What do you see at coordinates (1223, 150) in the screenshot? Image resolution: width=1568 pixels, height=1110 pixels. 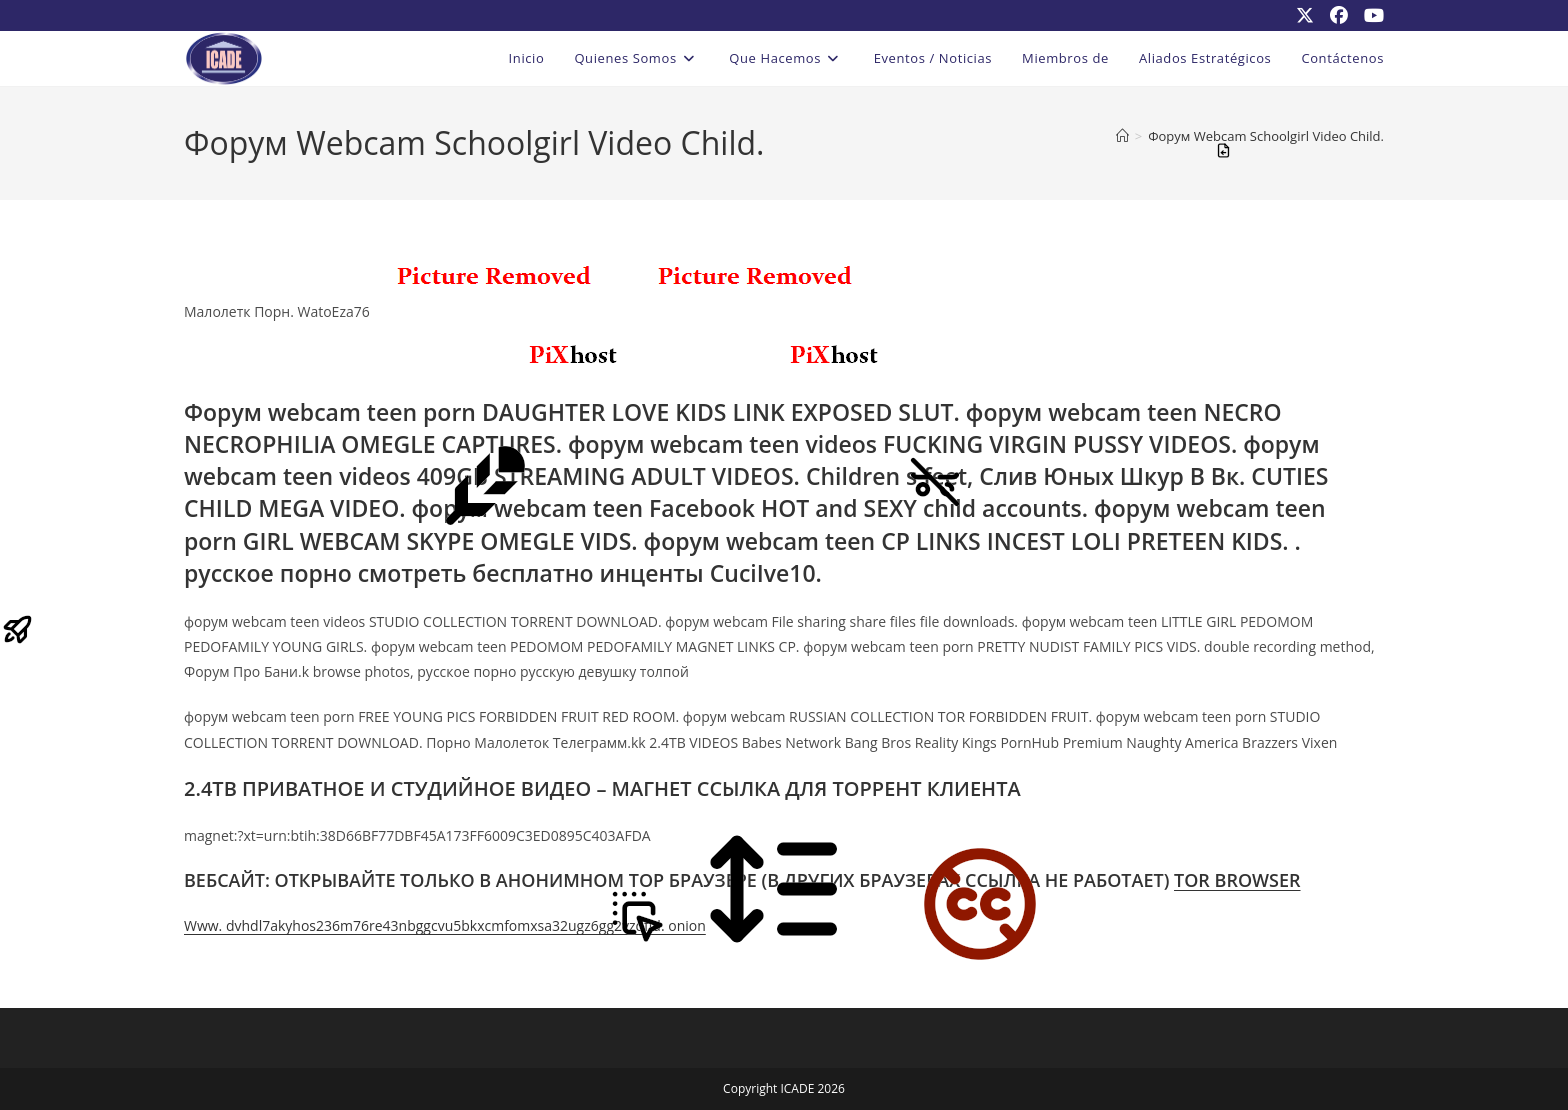 I see `import a file from another location` at bounding box center [1223, 150].